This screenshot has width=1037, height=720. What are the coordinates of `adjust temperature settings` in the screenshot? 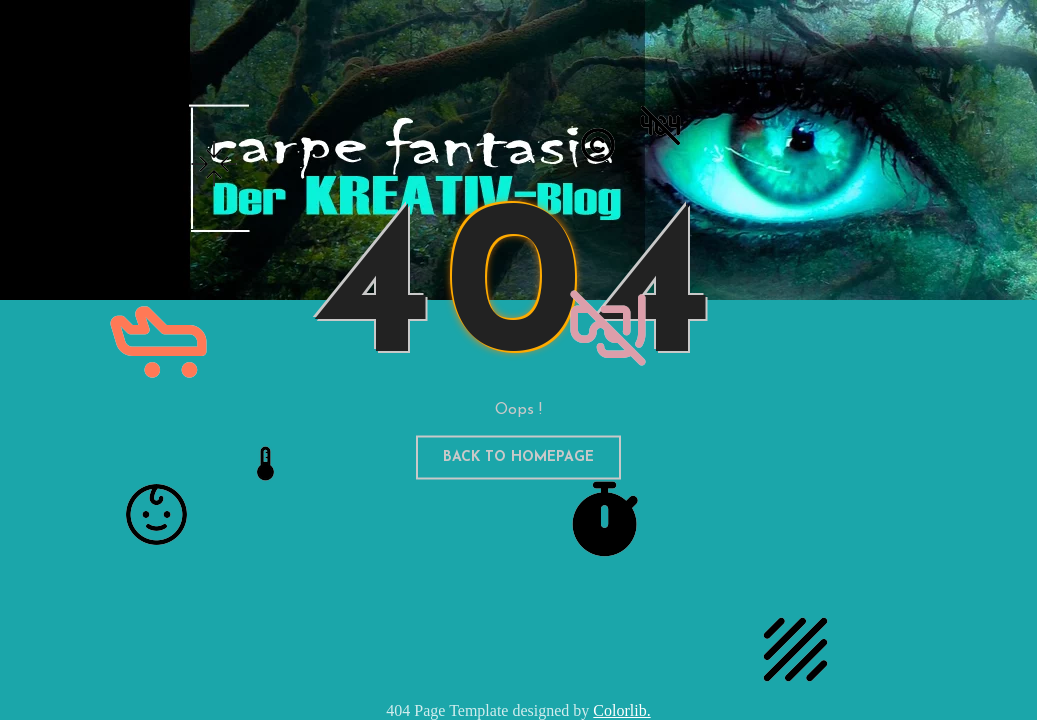 It's located at (265, 463).